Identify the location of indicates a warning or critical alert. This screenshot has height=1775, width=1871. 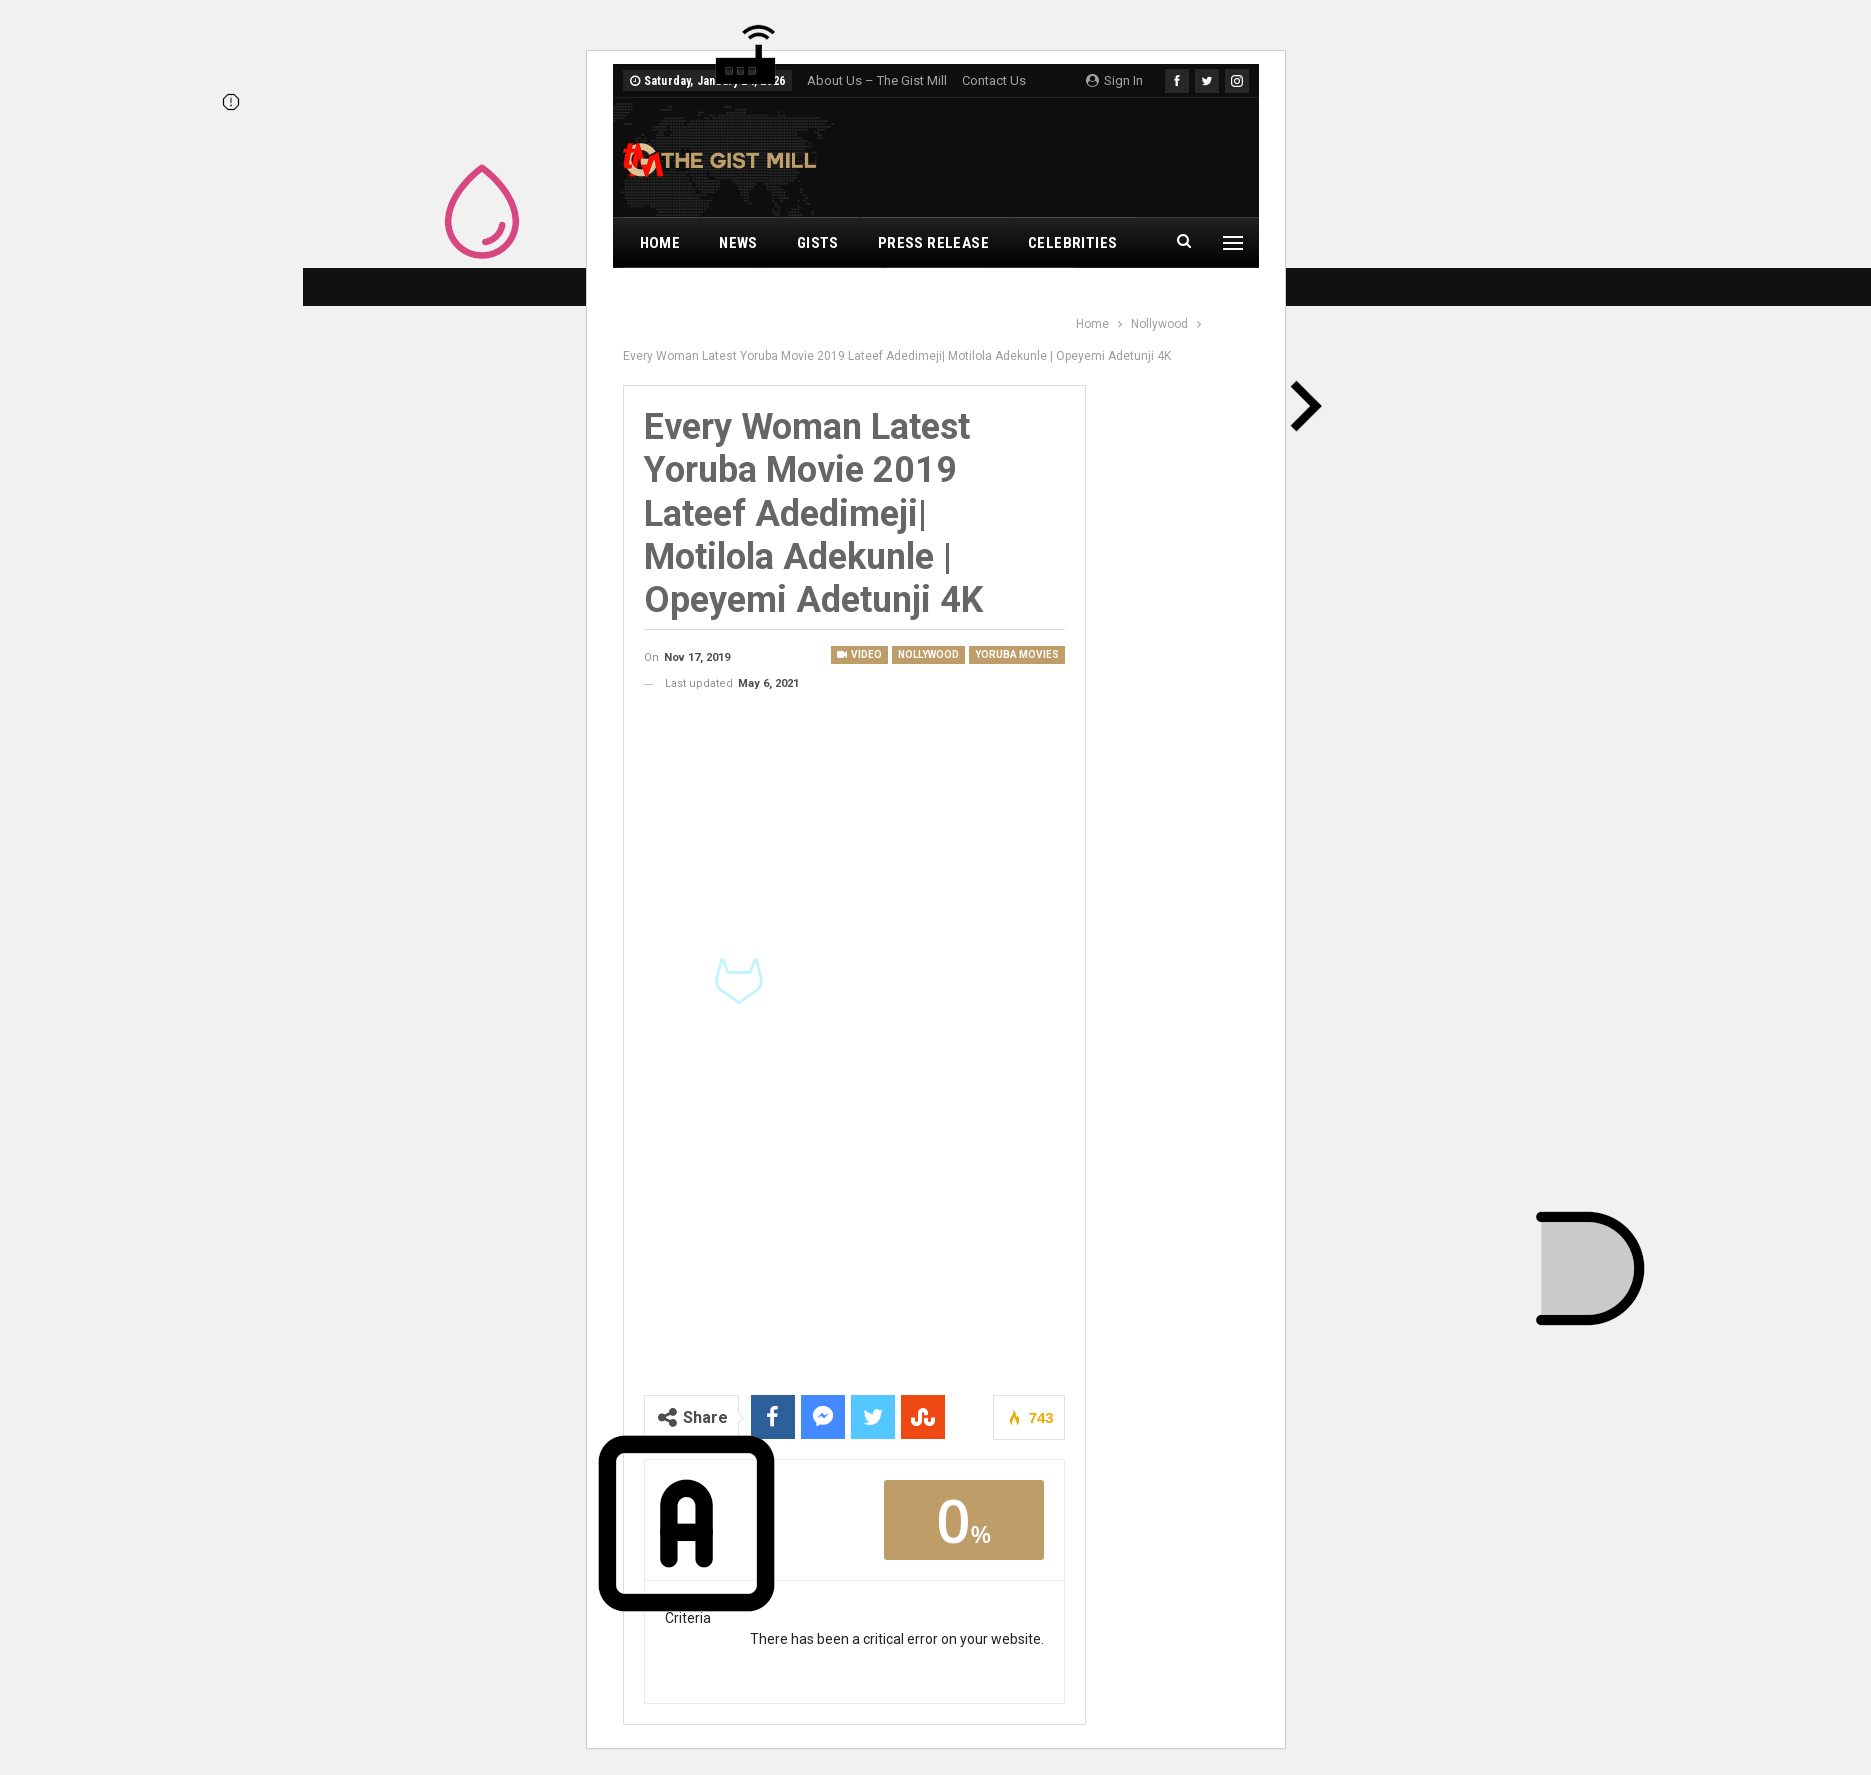
(231, 102).